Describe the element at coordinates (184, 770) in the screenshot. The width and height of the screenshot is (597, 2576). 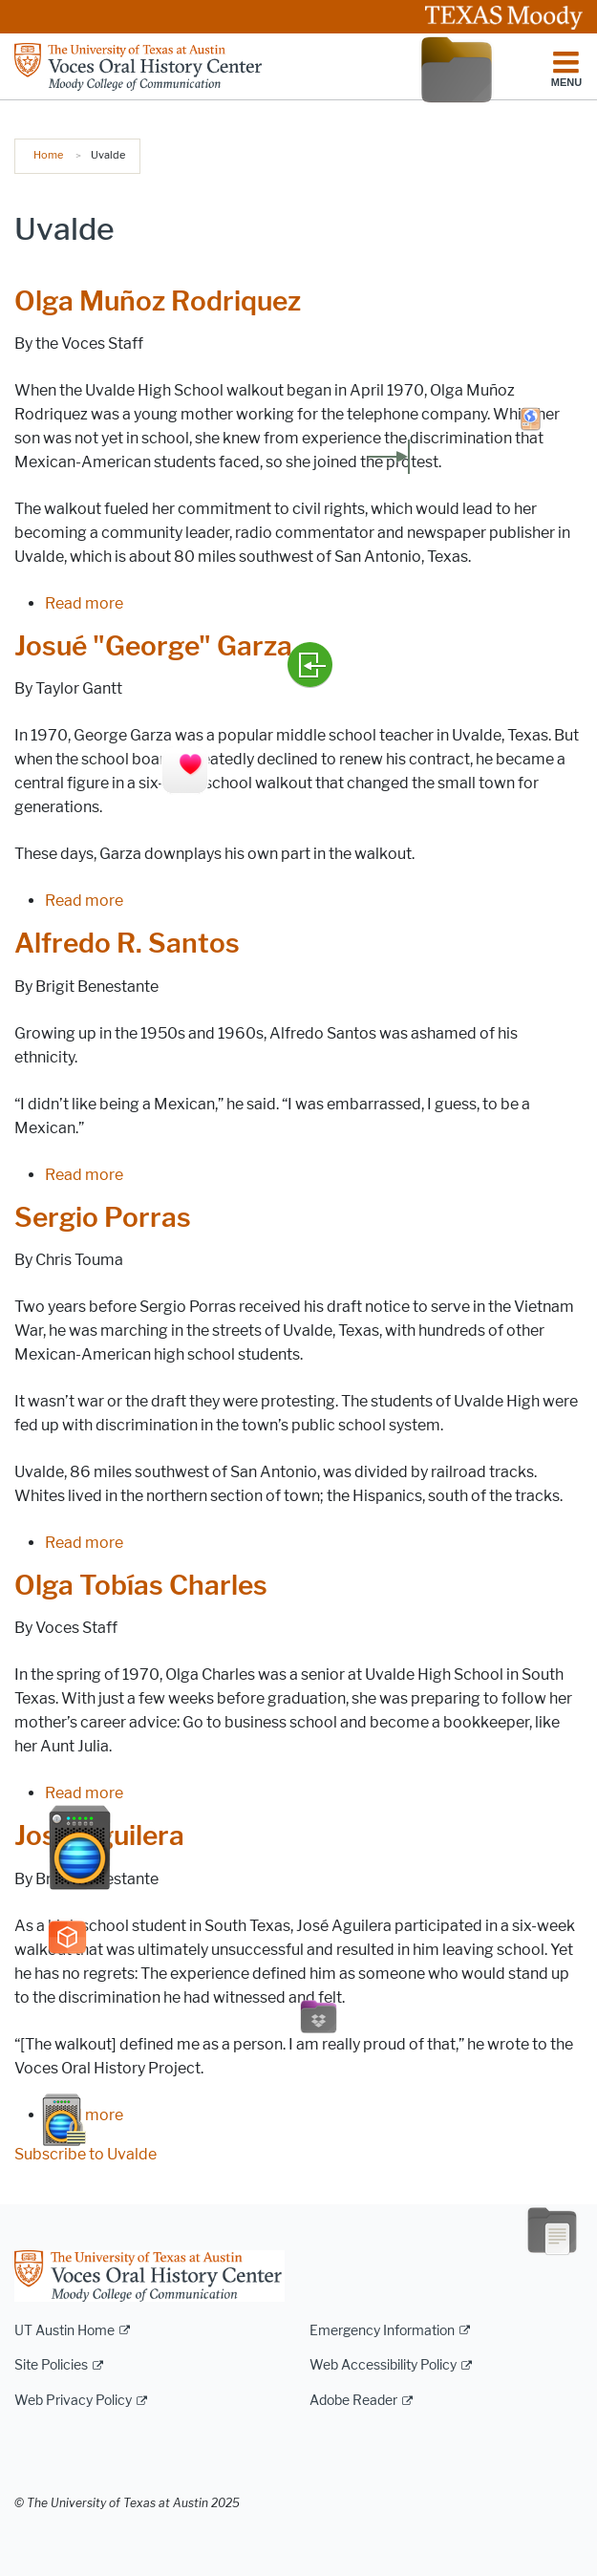
I see `open the Health app` at that location.